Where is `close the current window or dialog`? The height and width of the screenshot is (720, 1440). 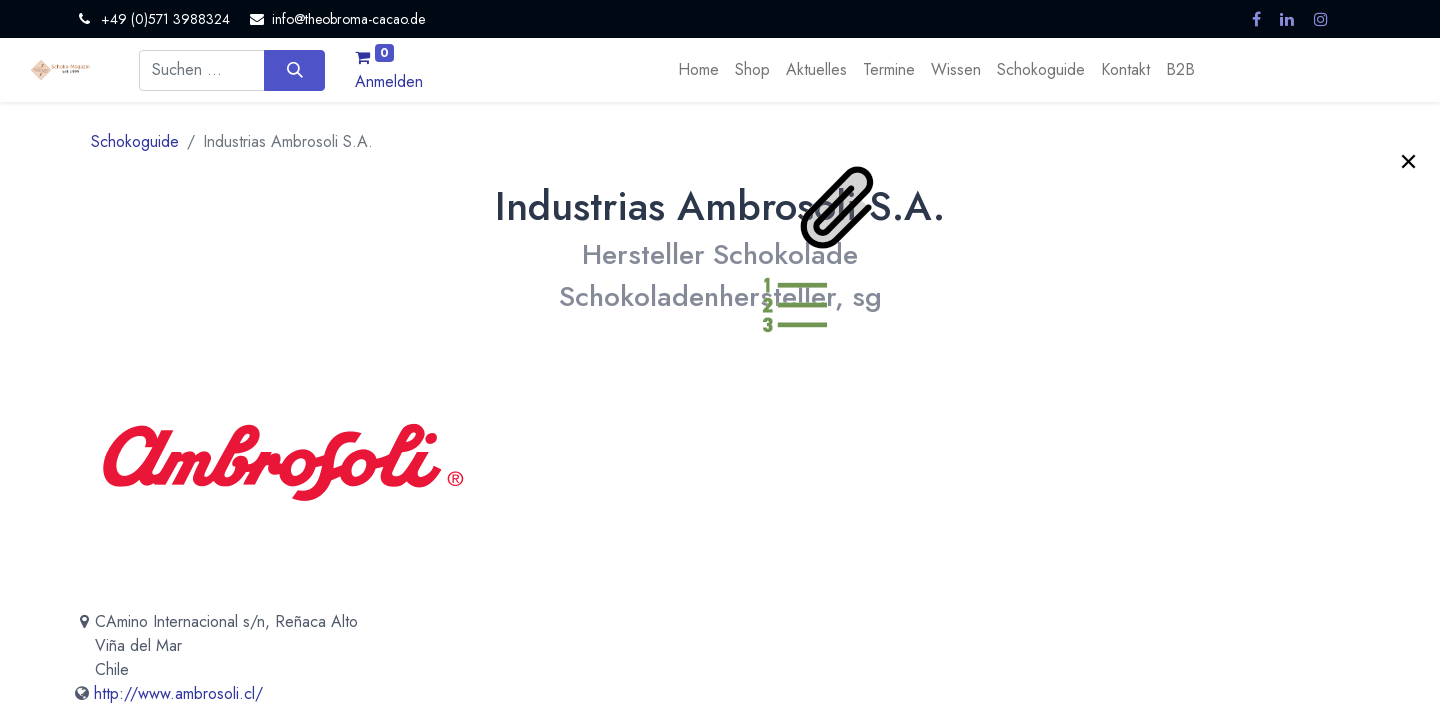 close the current window or dialog is located at coordinates (1408, 161).